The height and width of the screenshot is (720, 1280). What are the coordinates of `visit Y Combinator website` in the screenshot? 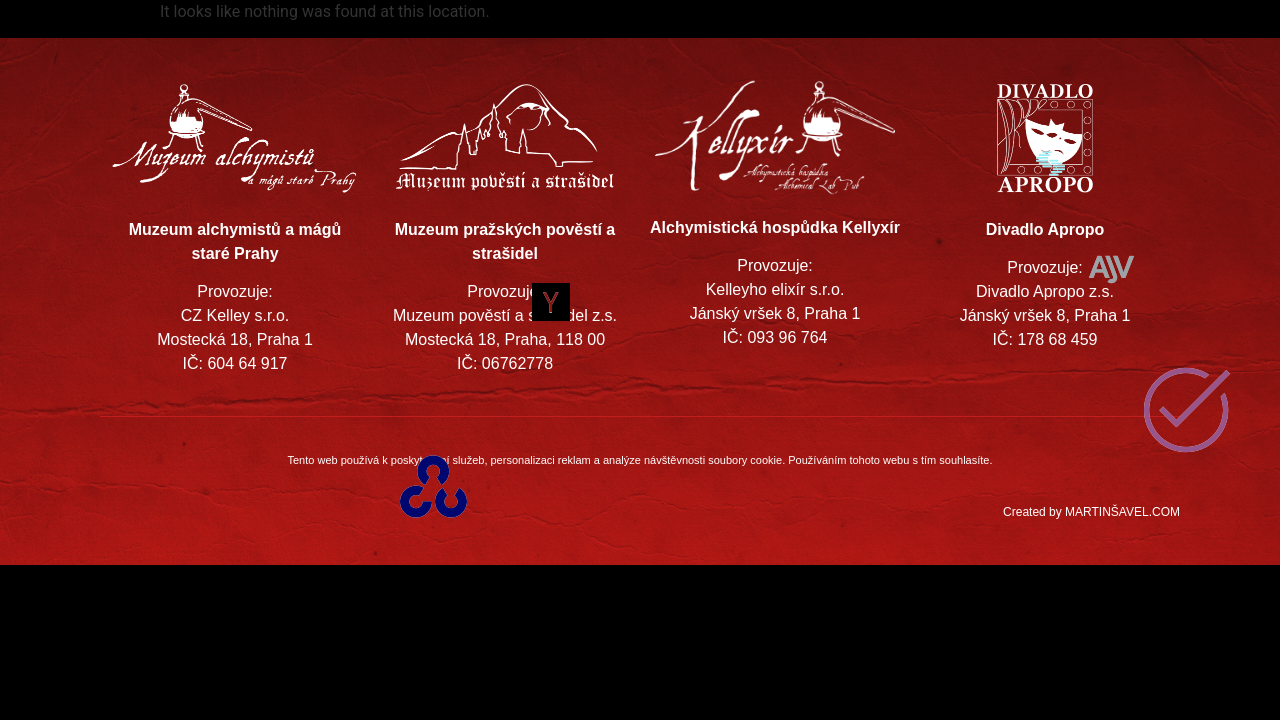 It's located at (551, 302).